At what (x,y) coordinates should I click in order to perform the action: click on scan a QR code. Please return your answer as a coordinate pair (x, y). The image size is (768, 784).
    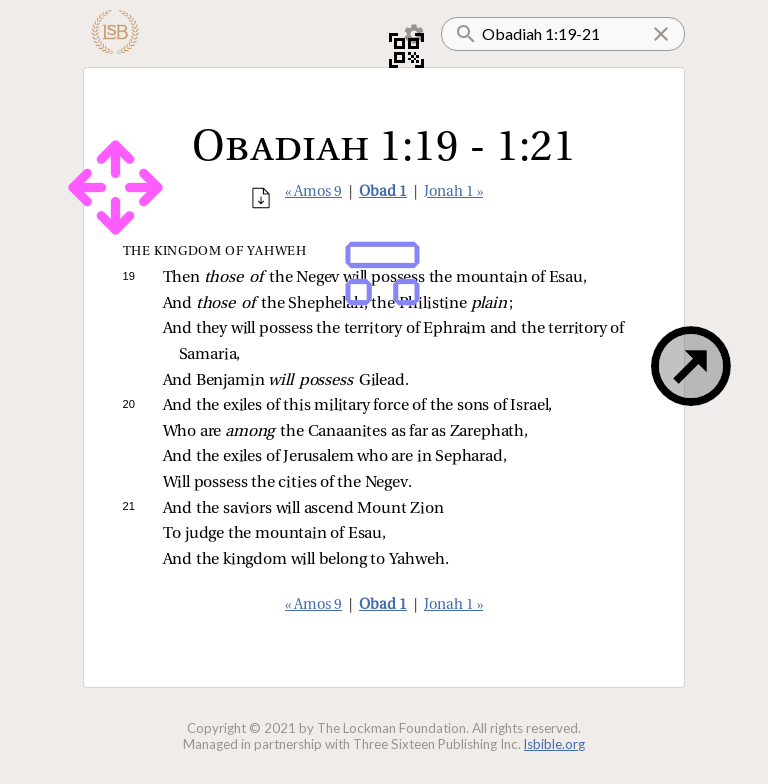
    Looking at the image, I should click on (406, 50).